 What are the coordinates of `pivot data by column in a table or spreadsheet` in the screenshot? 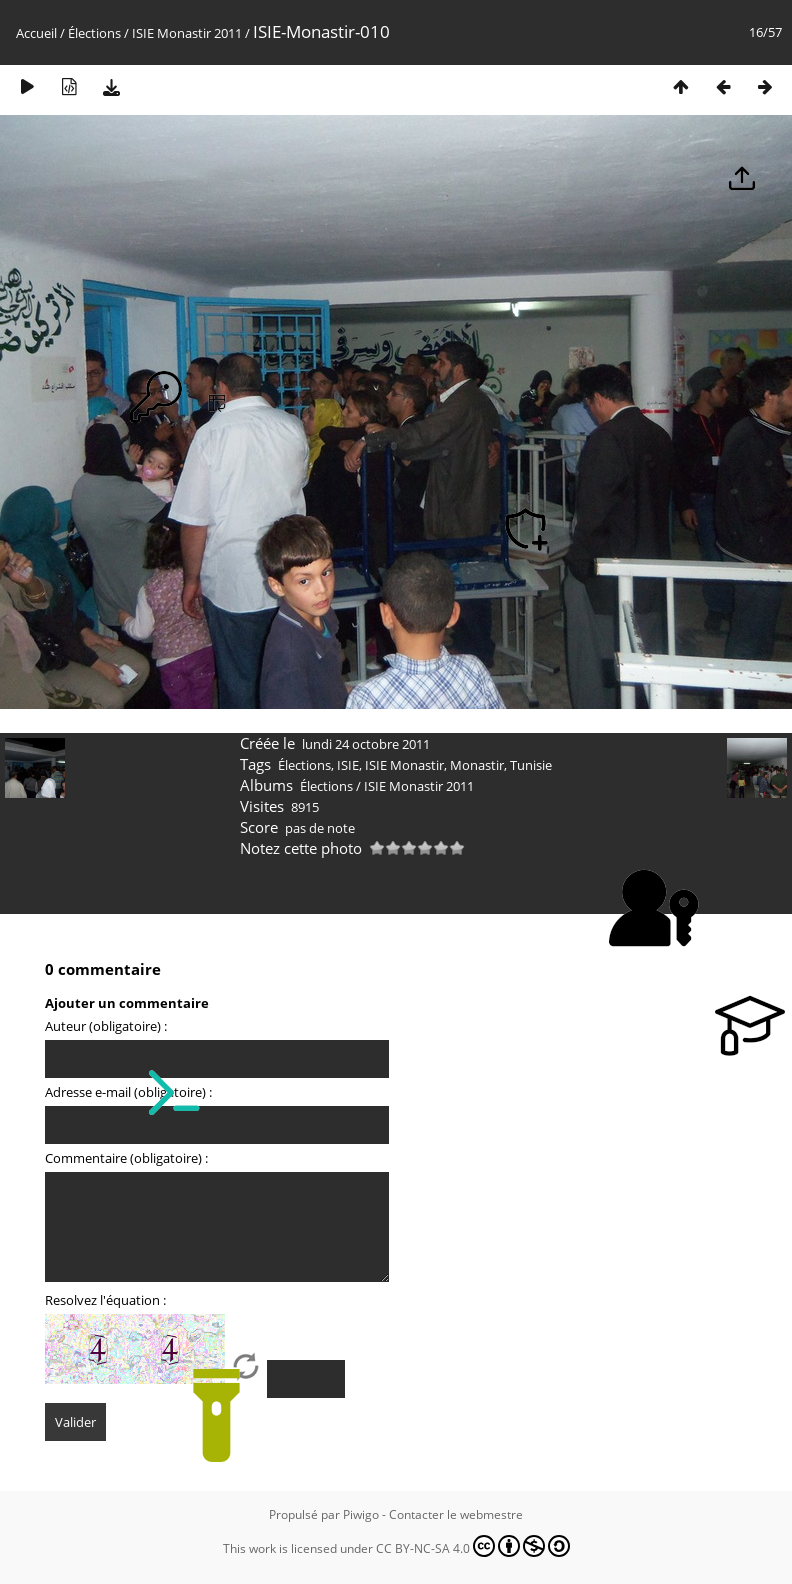 It's located at (217, 403).